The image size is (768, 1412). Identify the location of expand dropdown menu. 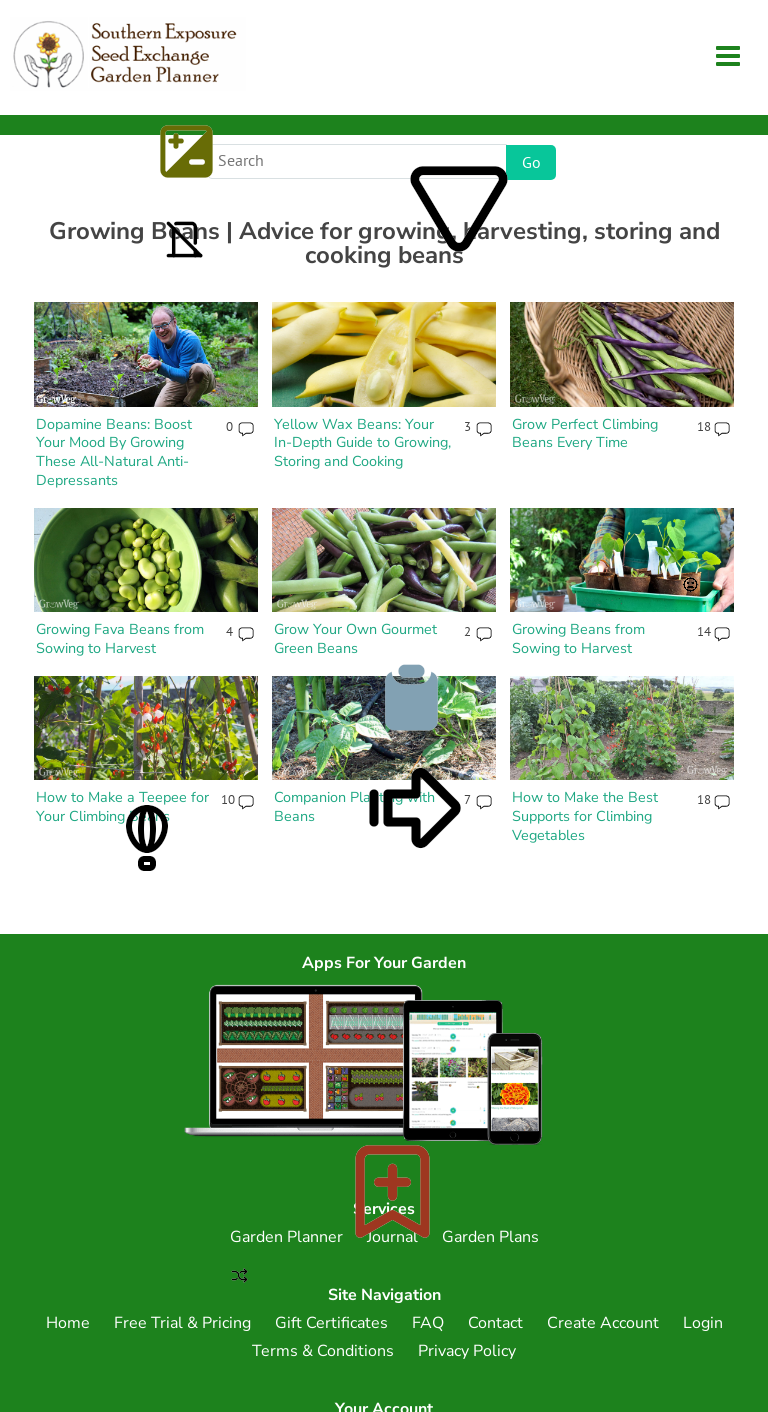
(459, 206).